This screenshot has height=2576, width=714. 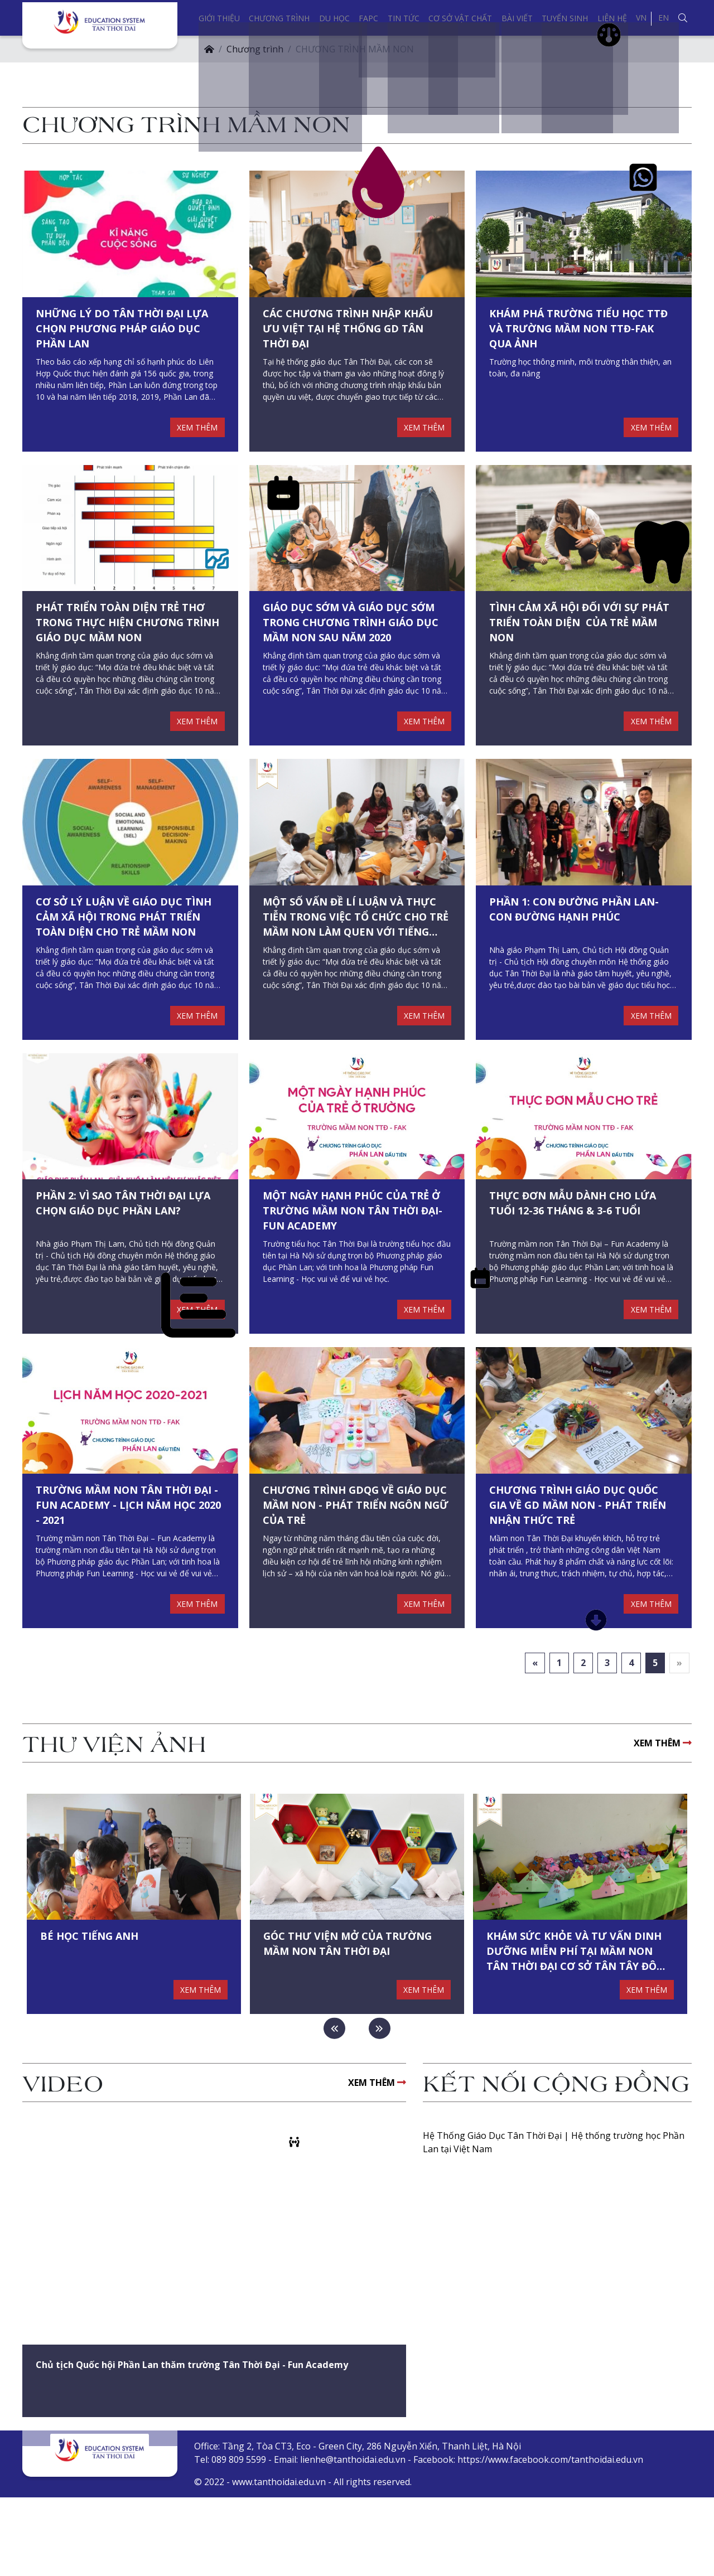 I want to click on access dental or oral health information, so click(x=662, y=552).